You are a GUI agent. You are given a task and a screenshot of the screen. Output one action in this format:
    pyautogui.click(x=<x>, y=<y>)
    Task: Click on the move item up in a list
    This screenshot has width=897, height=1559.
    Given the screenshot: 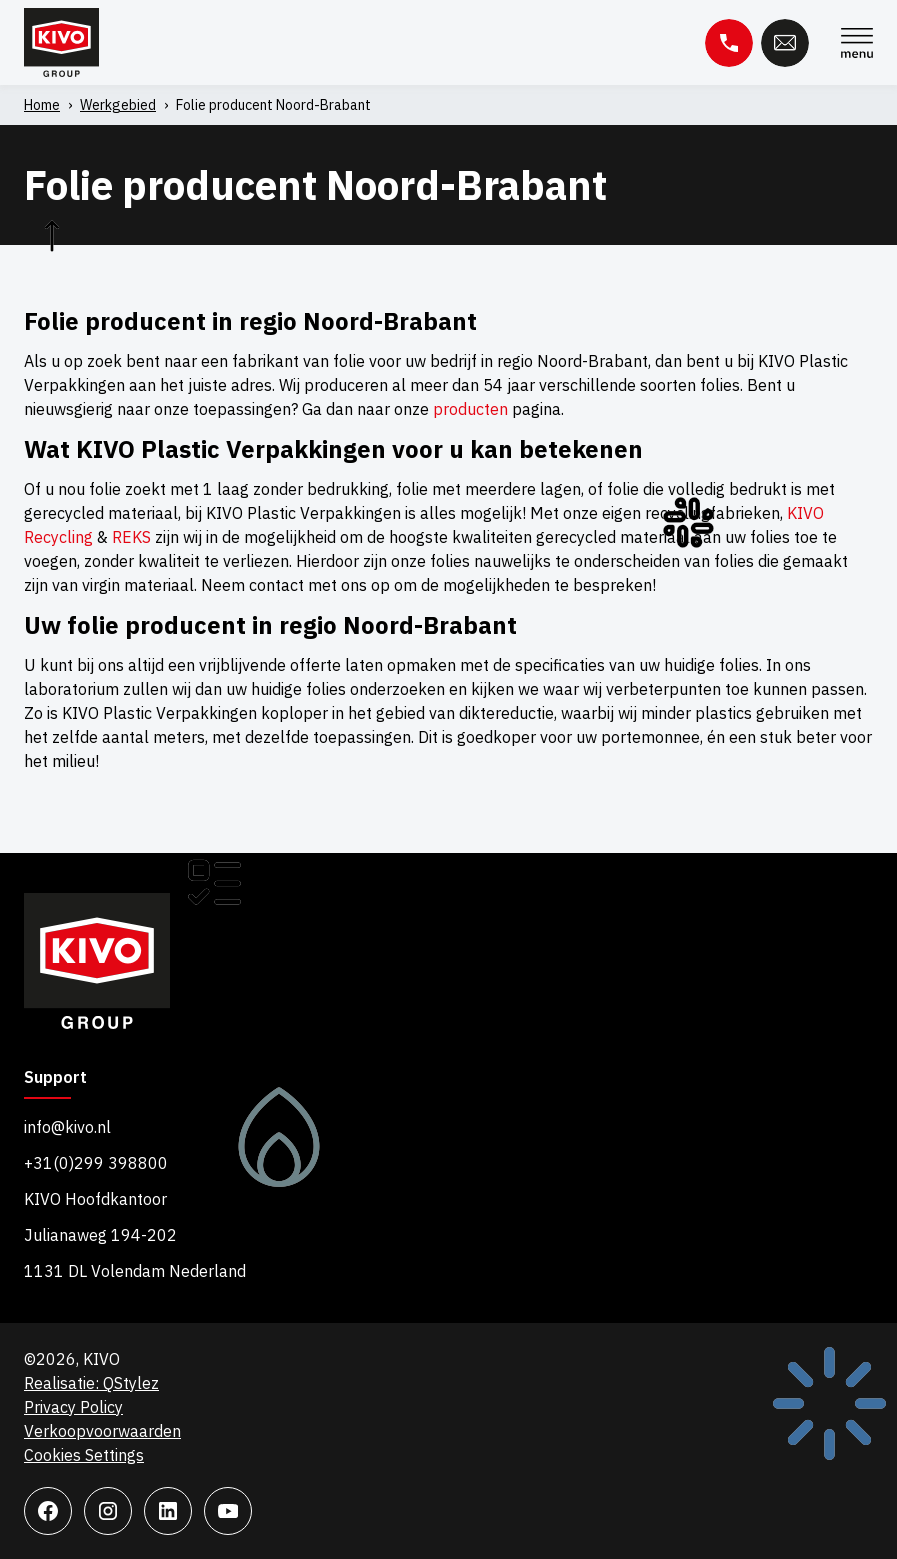 What is the action you would take?
    pyautogui.click(x=52, y=236)
    